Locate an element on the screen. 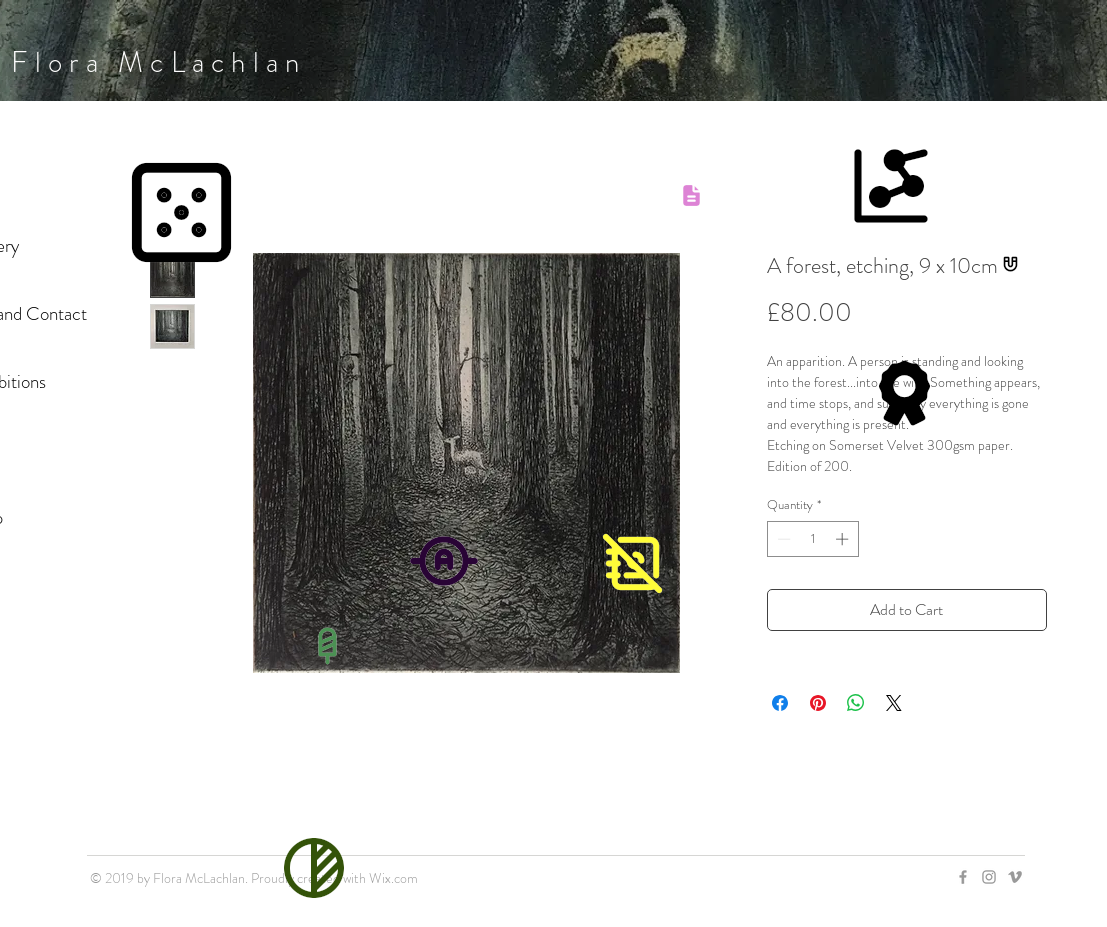 The width and height of the screenshot is (1107, 927). randomize or shuffle content is located at coordinates (181, 212).